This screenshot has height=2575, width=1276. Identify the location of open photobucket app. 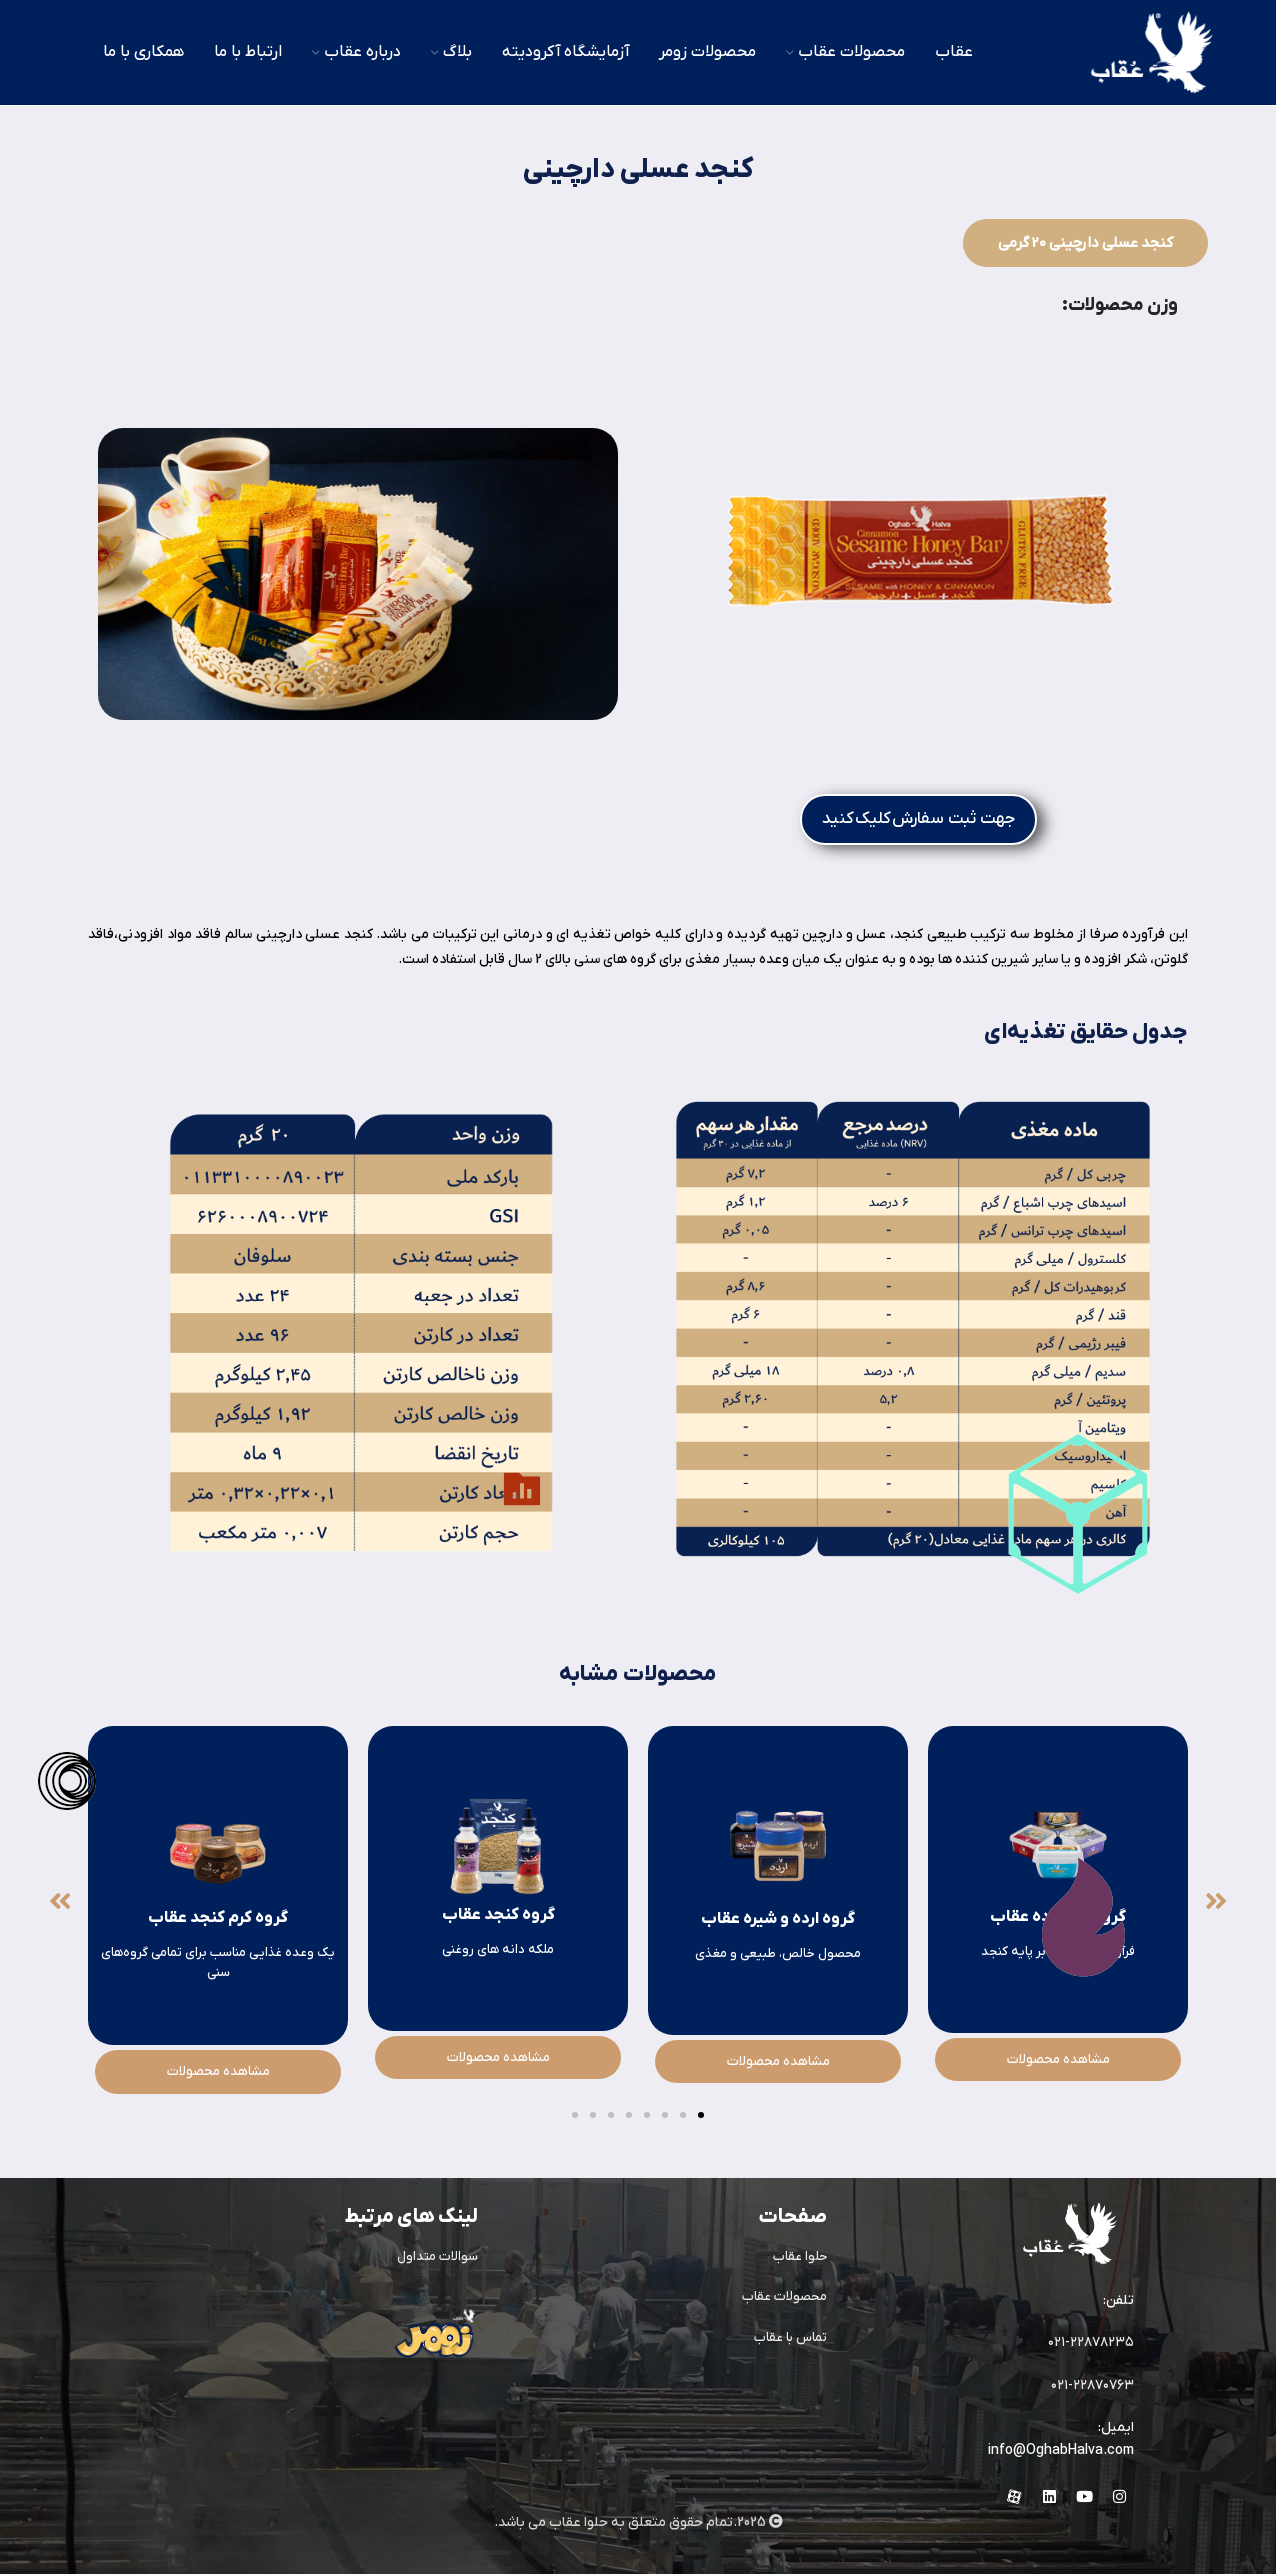
(67, 1781).